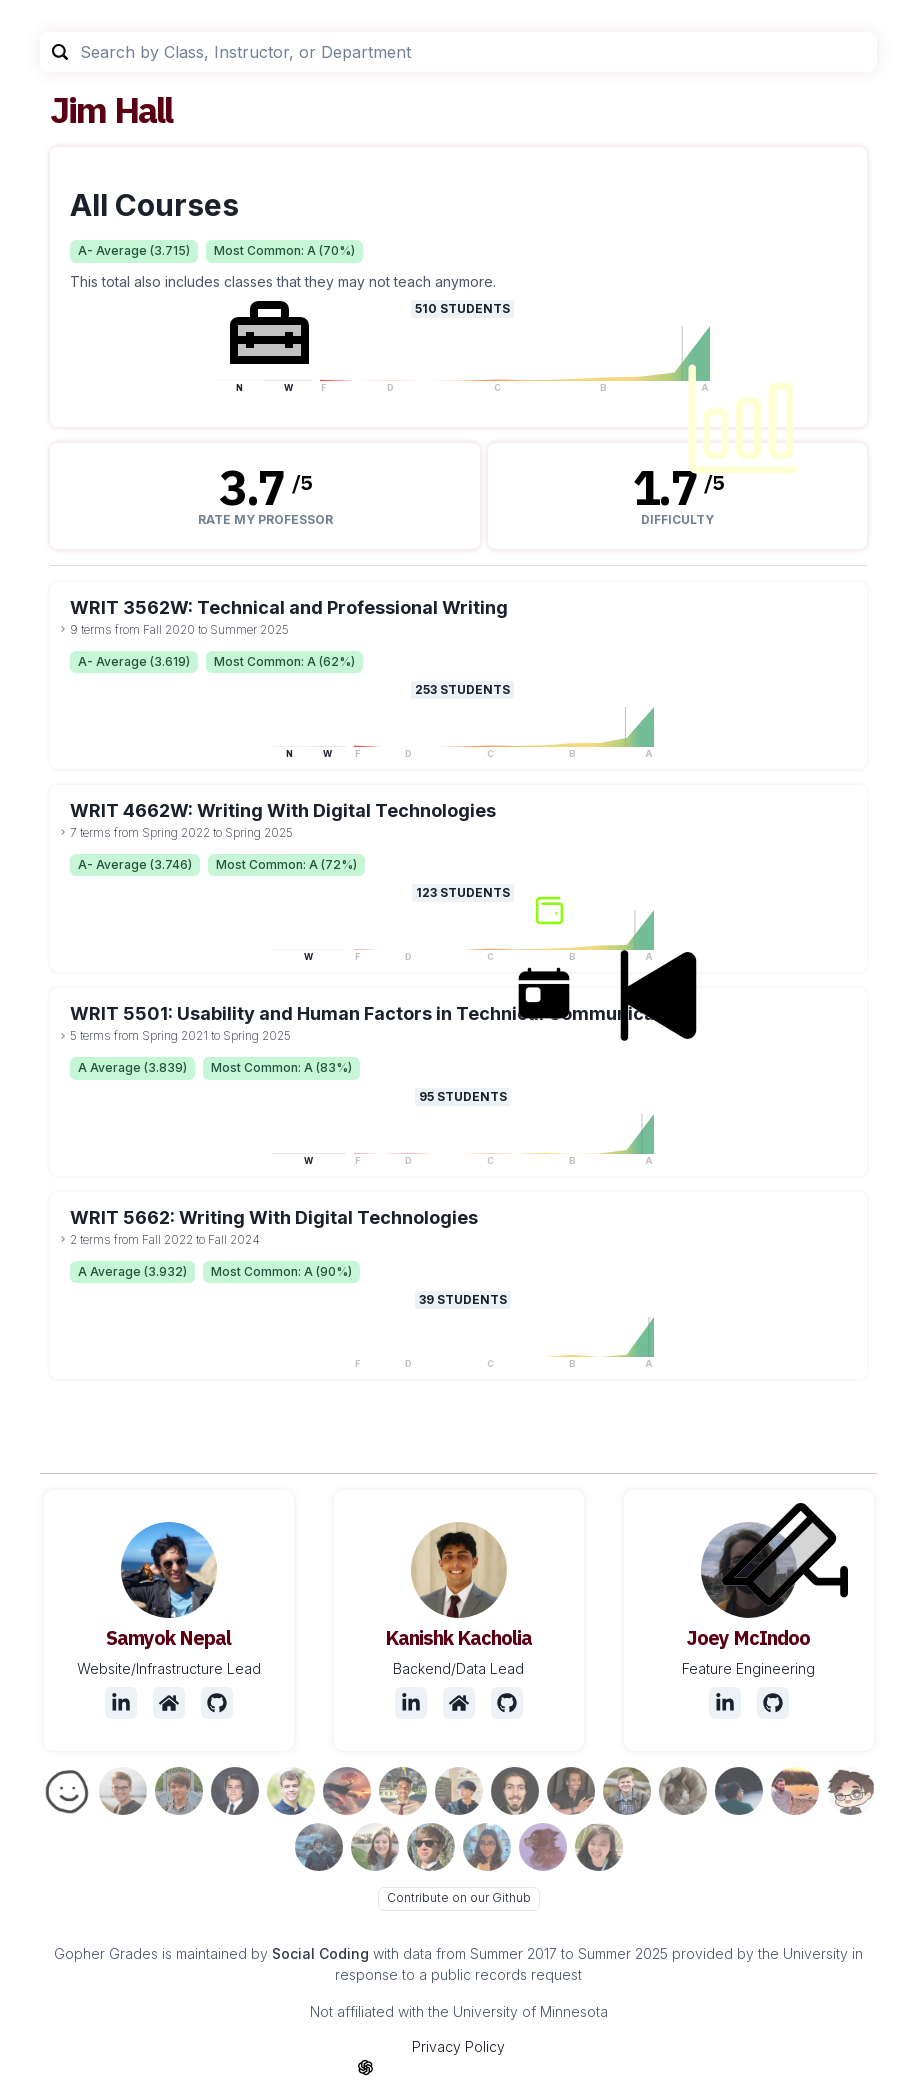 The width and height of the screenshot is (917, 2089). What do you see at coordinates (658, 995) in the screenshot?
I see `skip to the previous track` at bounding box center [658, 995].